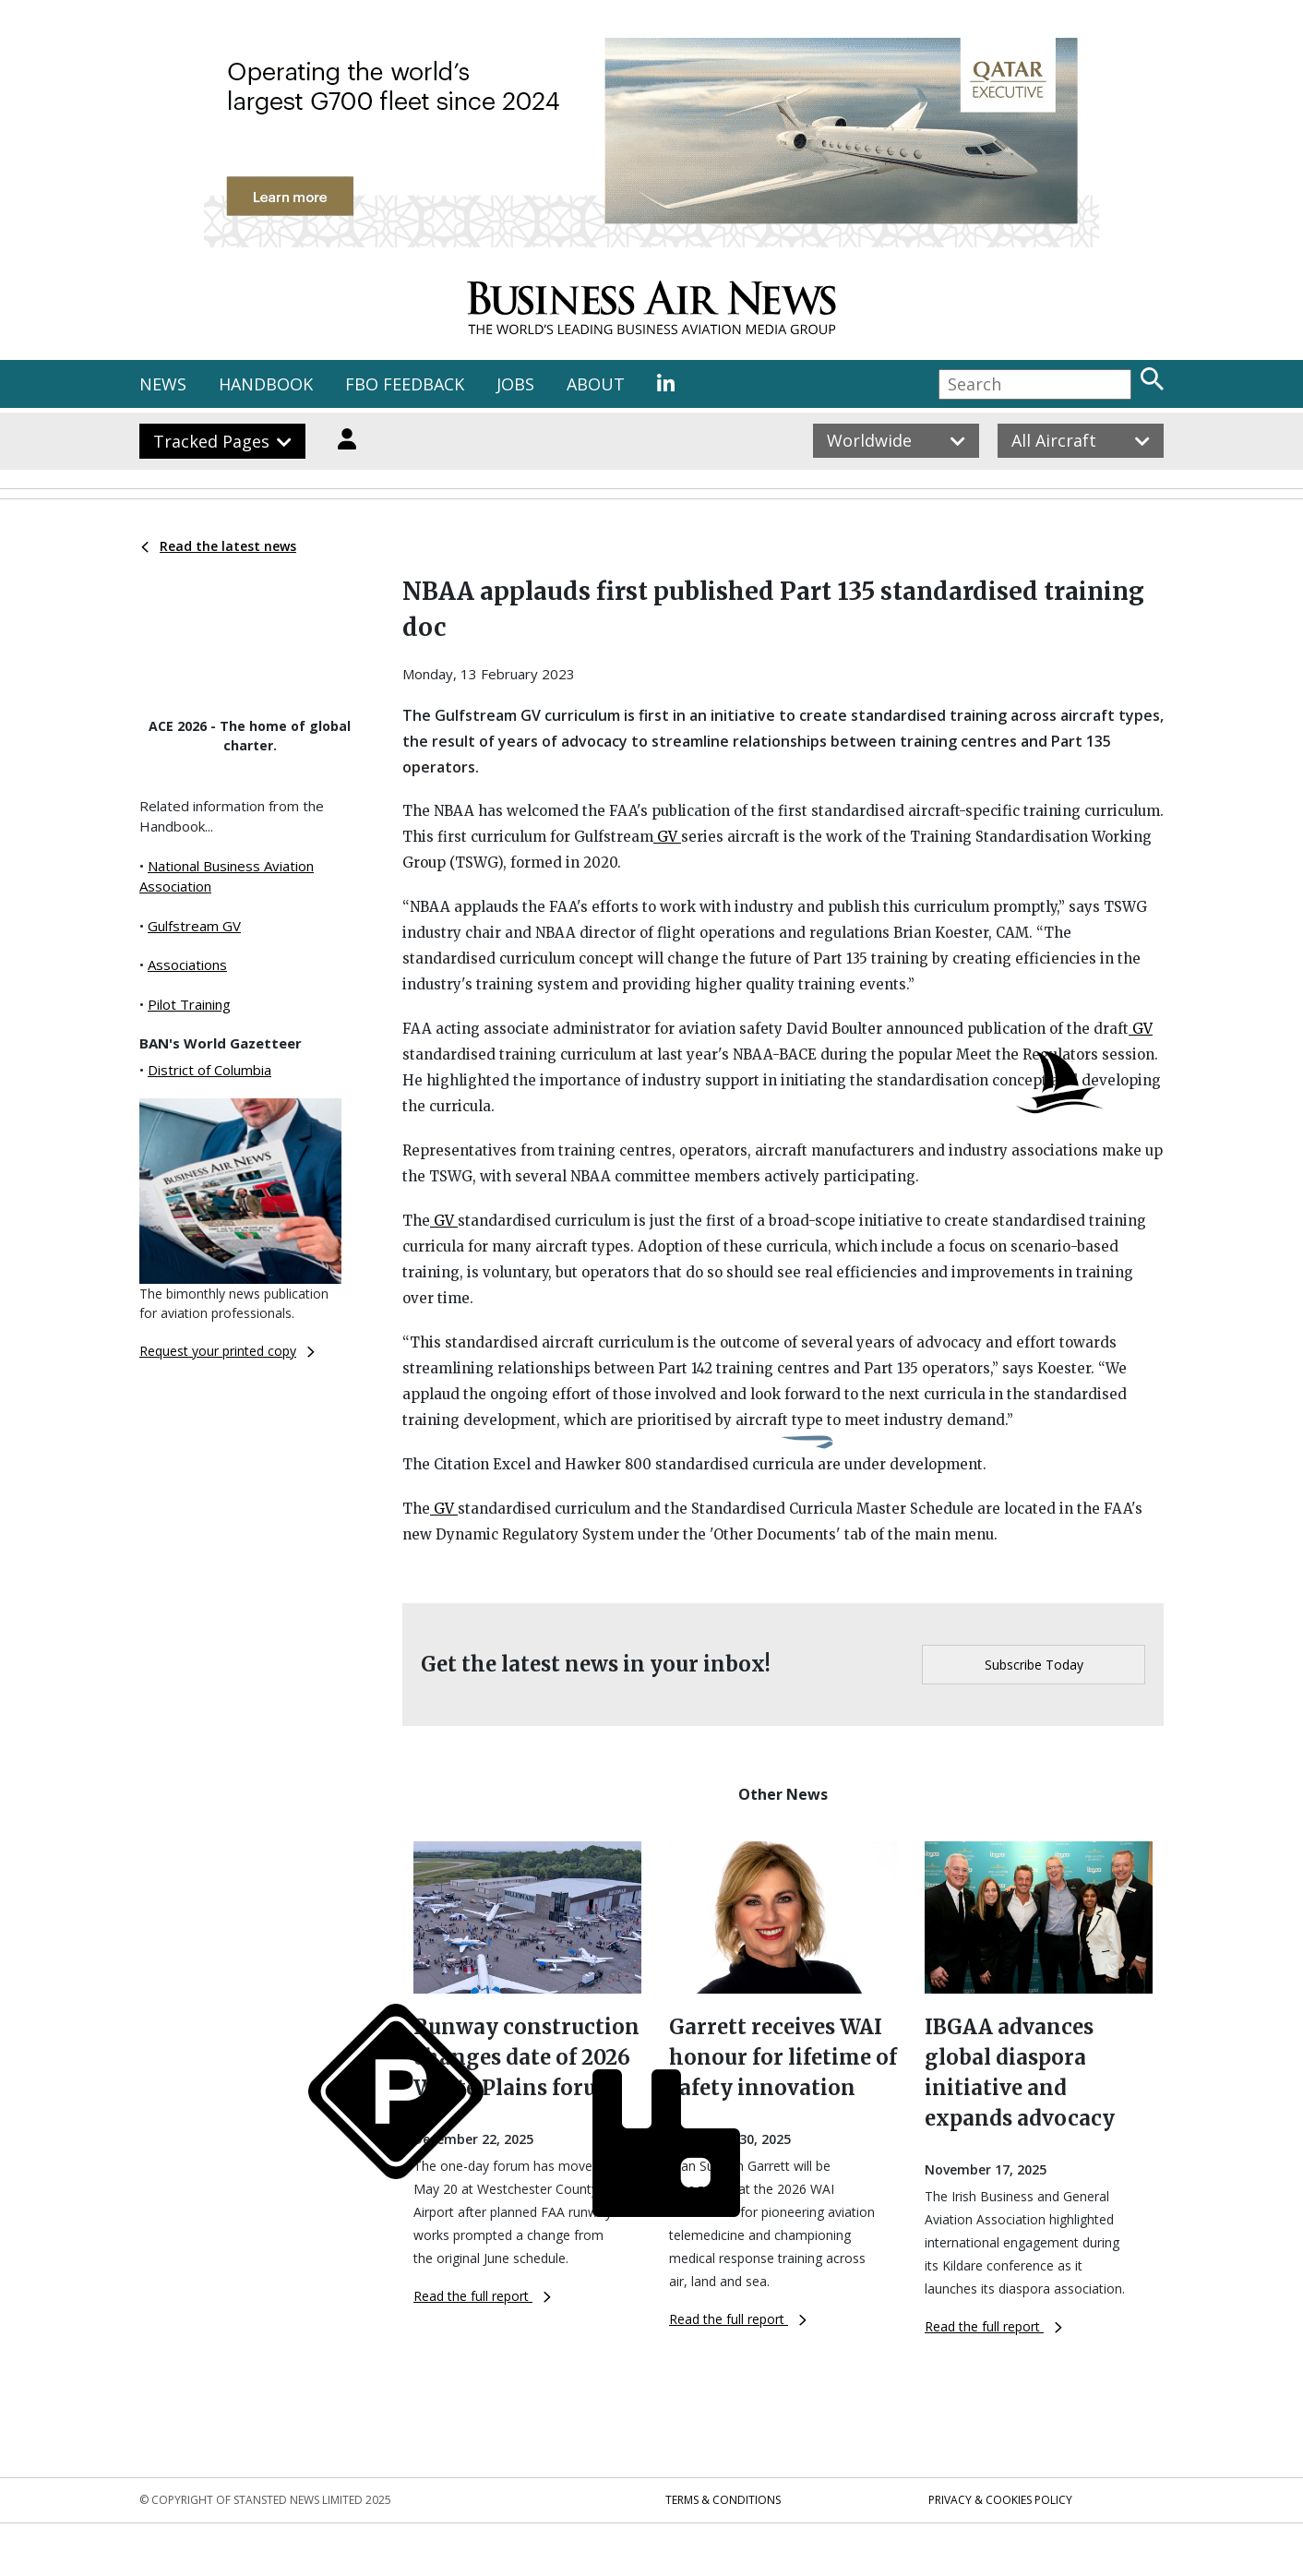 This screenshot has width=1303, height=2576. Describe the element at coordinates (1059, 1082) in the screenshot. I see `open phpMyAdmin database management tool` at that location.